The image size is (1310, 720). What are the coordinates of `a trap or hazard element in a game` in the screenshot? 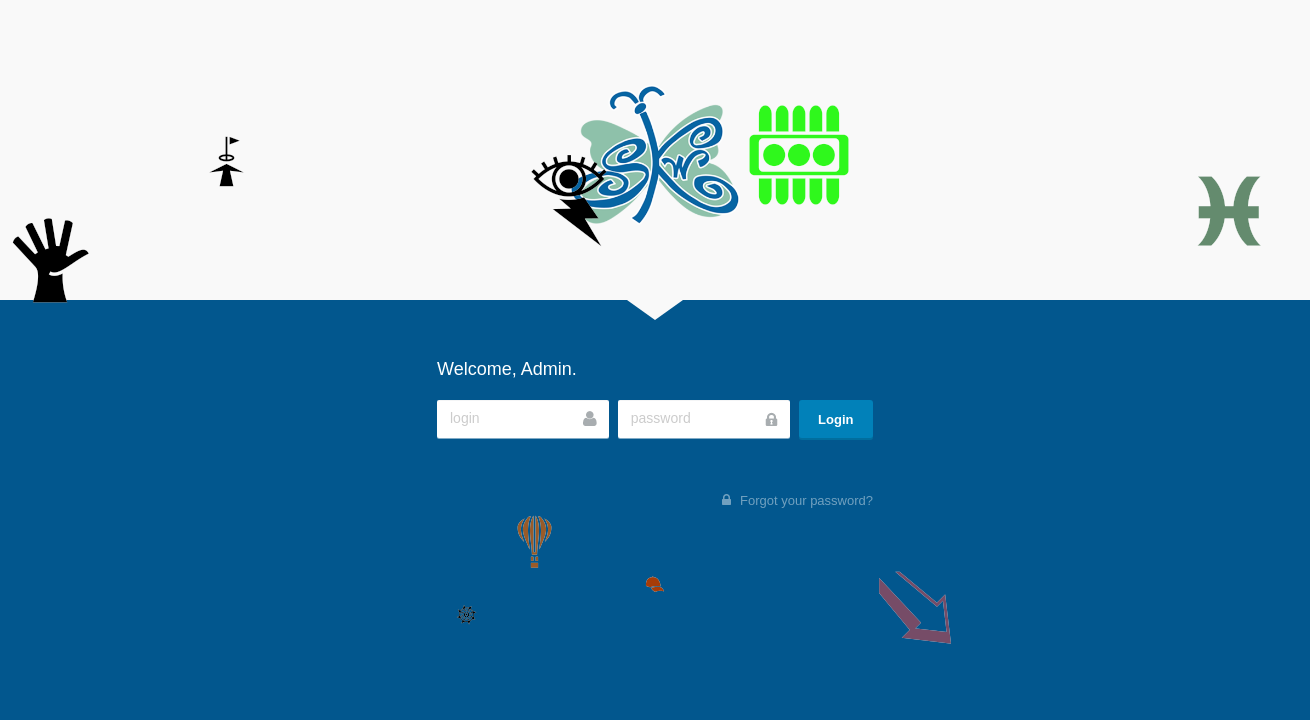 It's located at (466, 614).